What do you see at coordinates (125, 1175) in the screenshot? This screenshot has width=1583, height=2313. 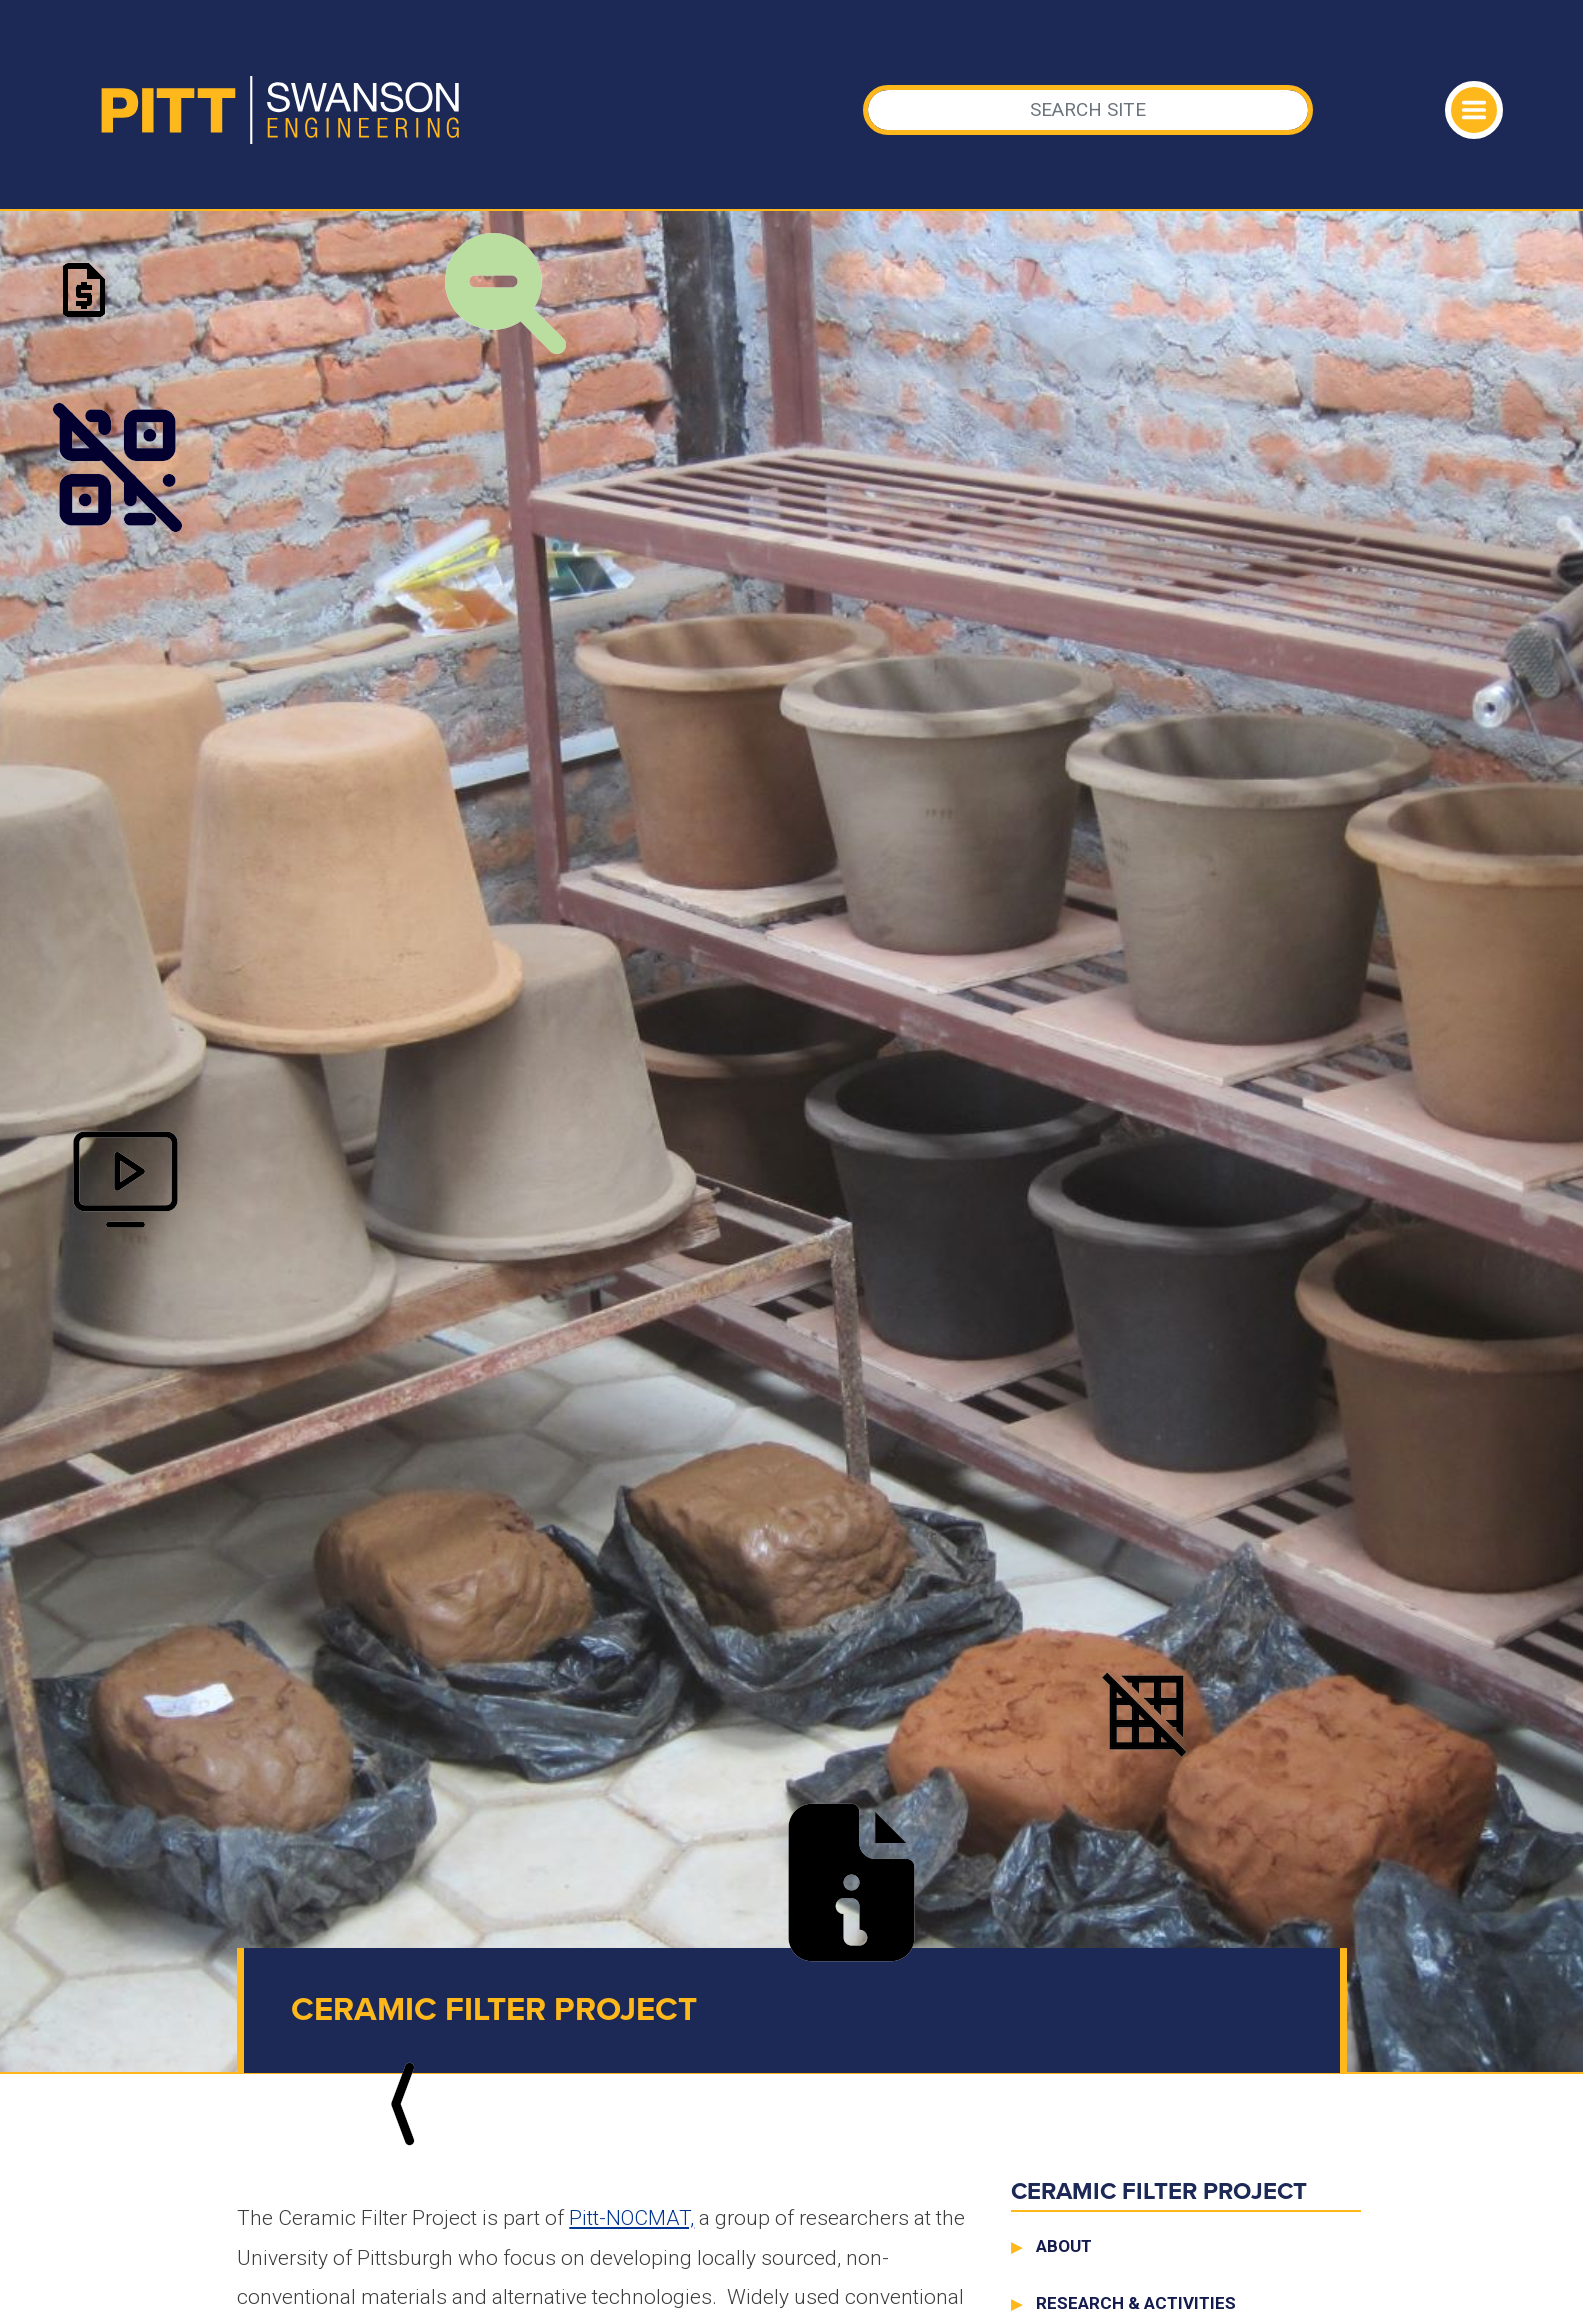 I see `play video on desktop display` at bounding box center [125, 1175].